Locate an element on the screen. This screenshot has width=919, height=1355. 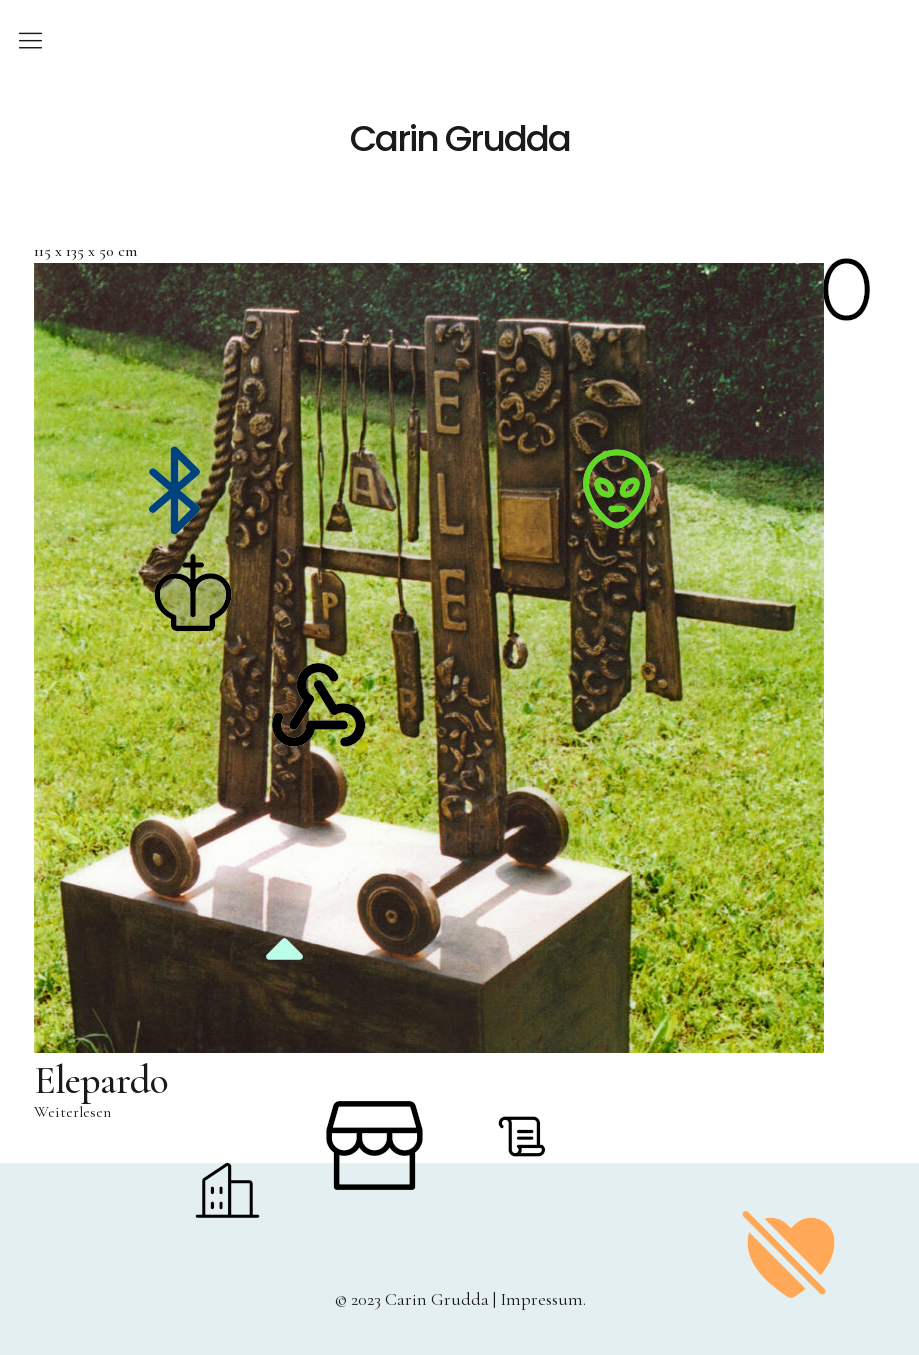
indicates zero or no items is located at coordinates (846, 289).